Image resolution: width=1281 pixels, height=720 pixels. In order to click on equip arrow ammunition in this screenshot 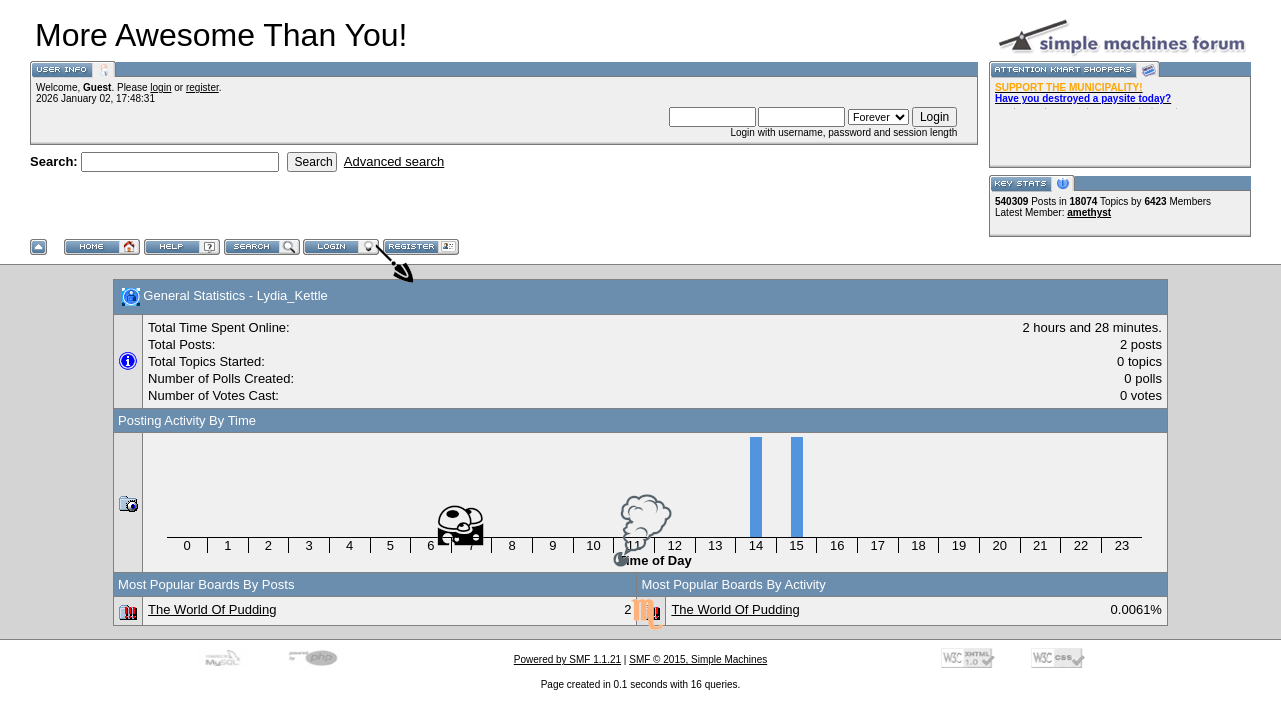, I will do `click(395, 264)`.